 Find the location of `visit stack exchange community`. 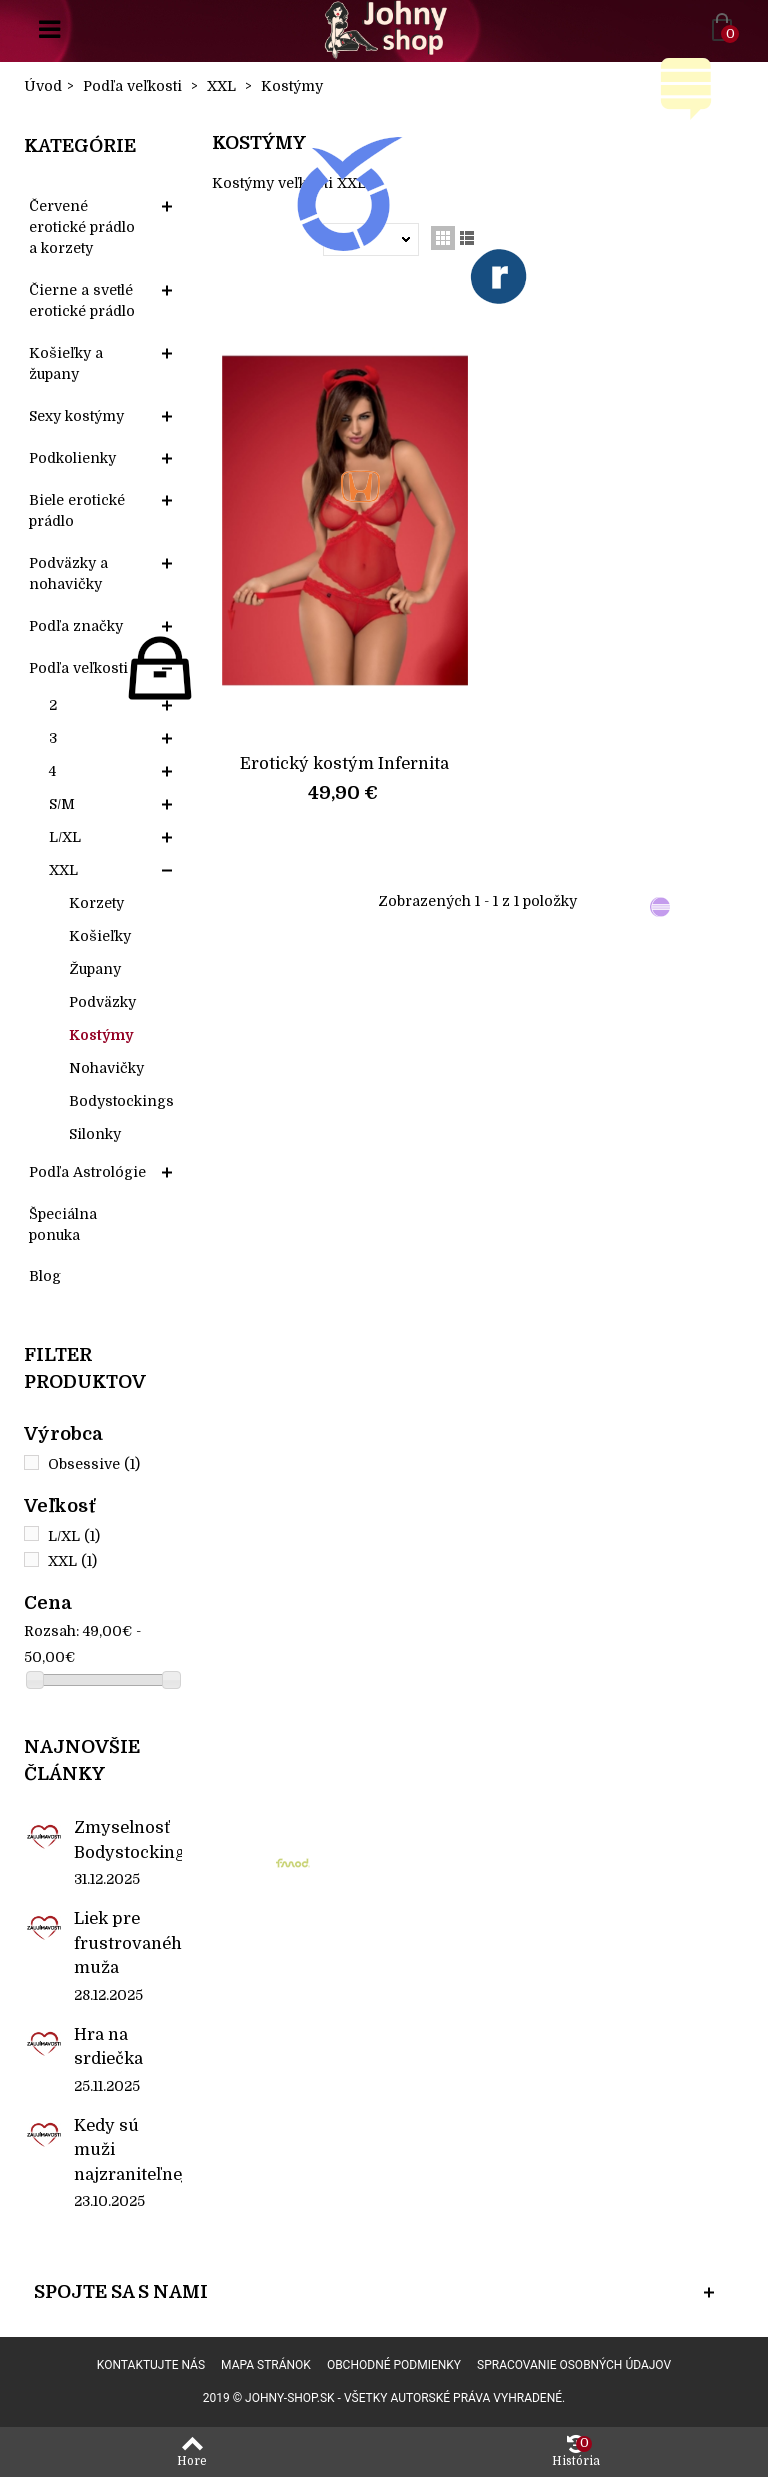

visit stack exchange community is located at coordinates (686, 89).